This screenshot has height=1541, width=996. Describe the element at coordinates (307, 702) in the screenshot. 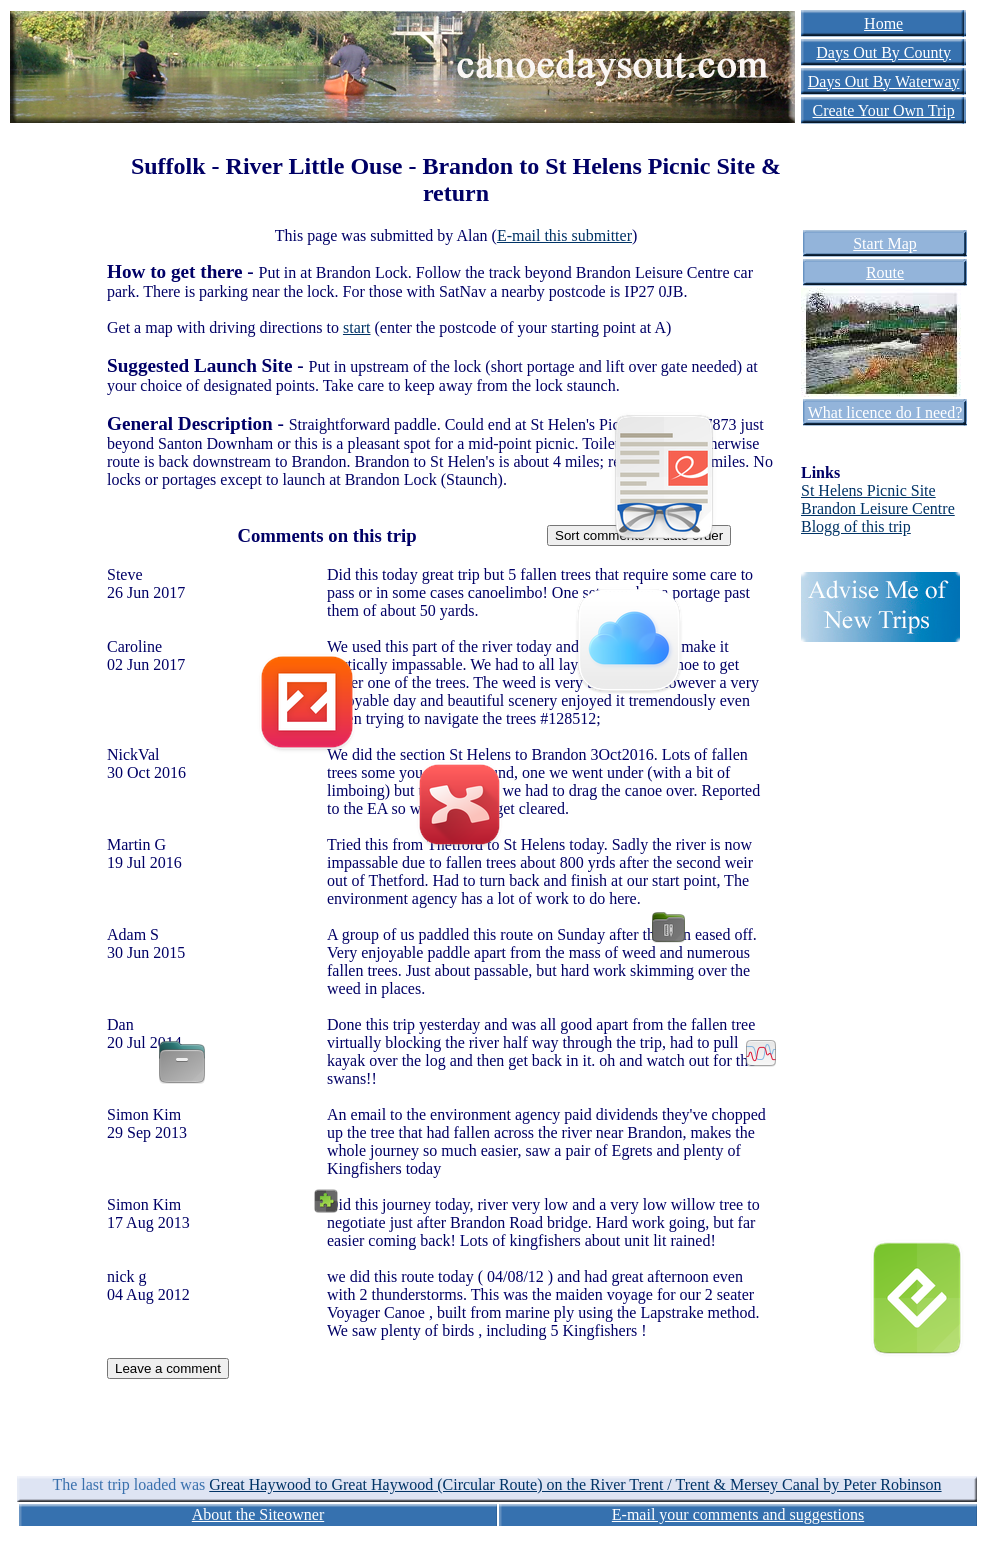

I see `open Zrythm digital audio workstation` at that location.